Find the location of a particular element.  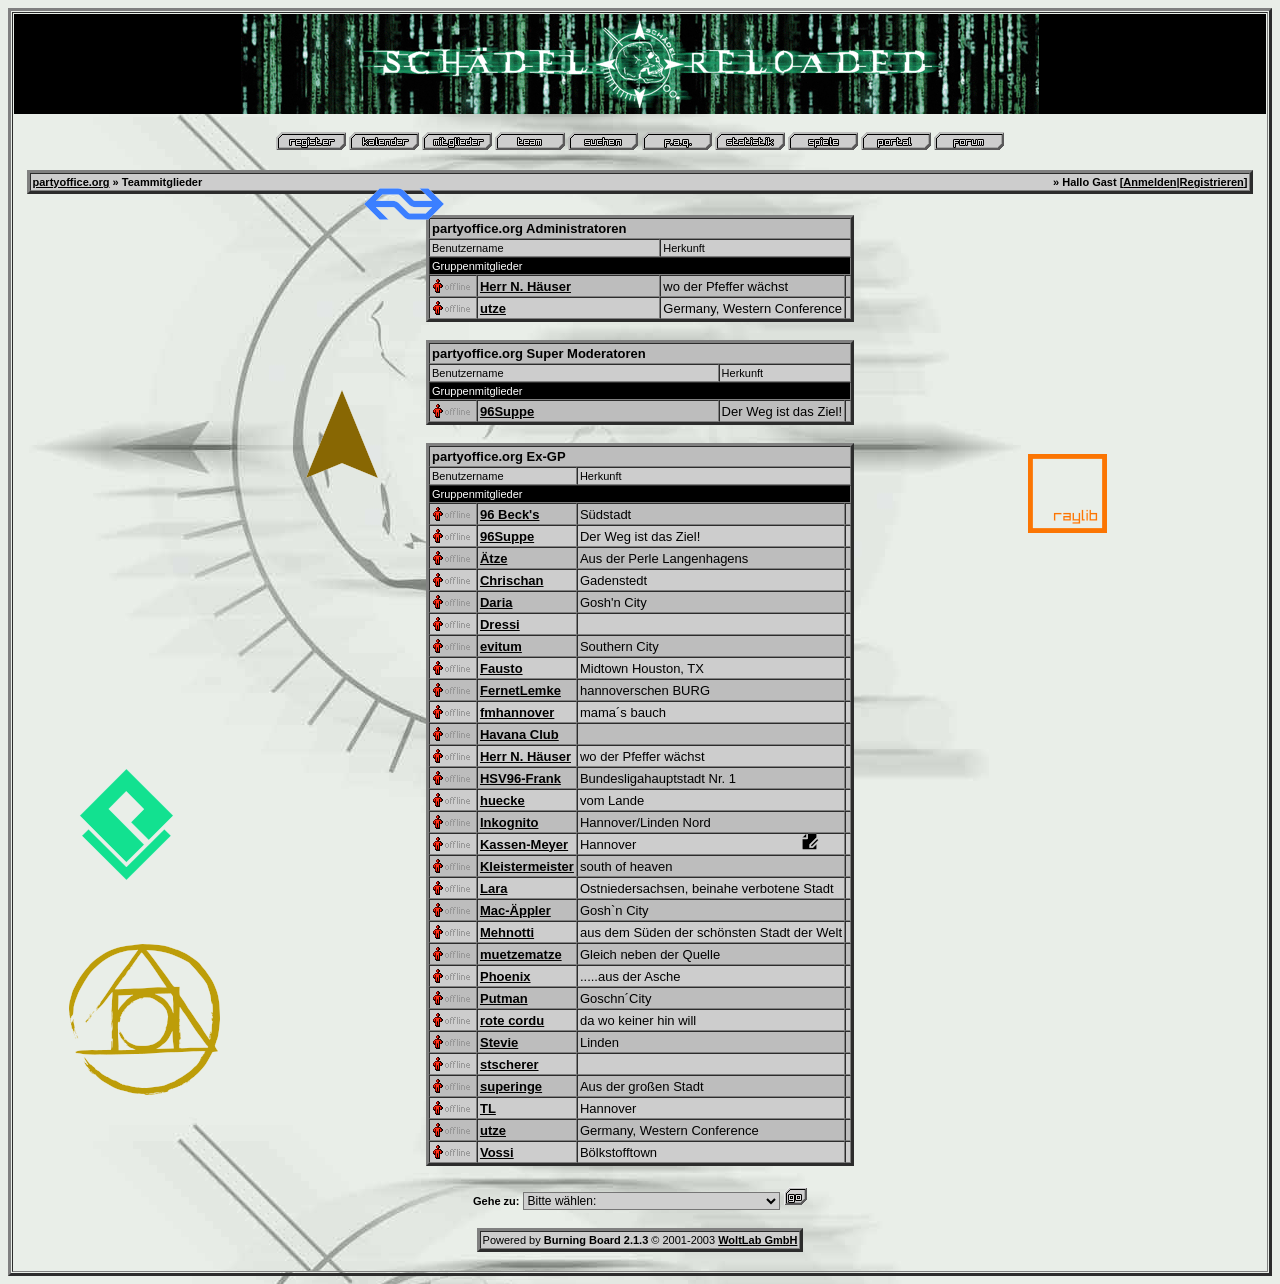

raylib game development library logo is located at coordinates (1067, 493).